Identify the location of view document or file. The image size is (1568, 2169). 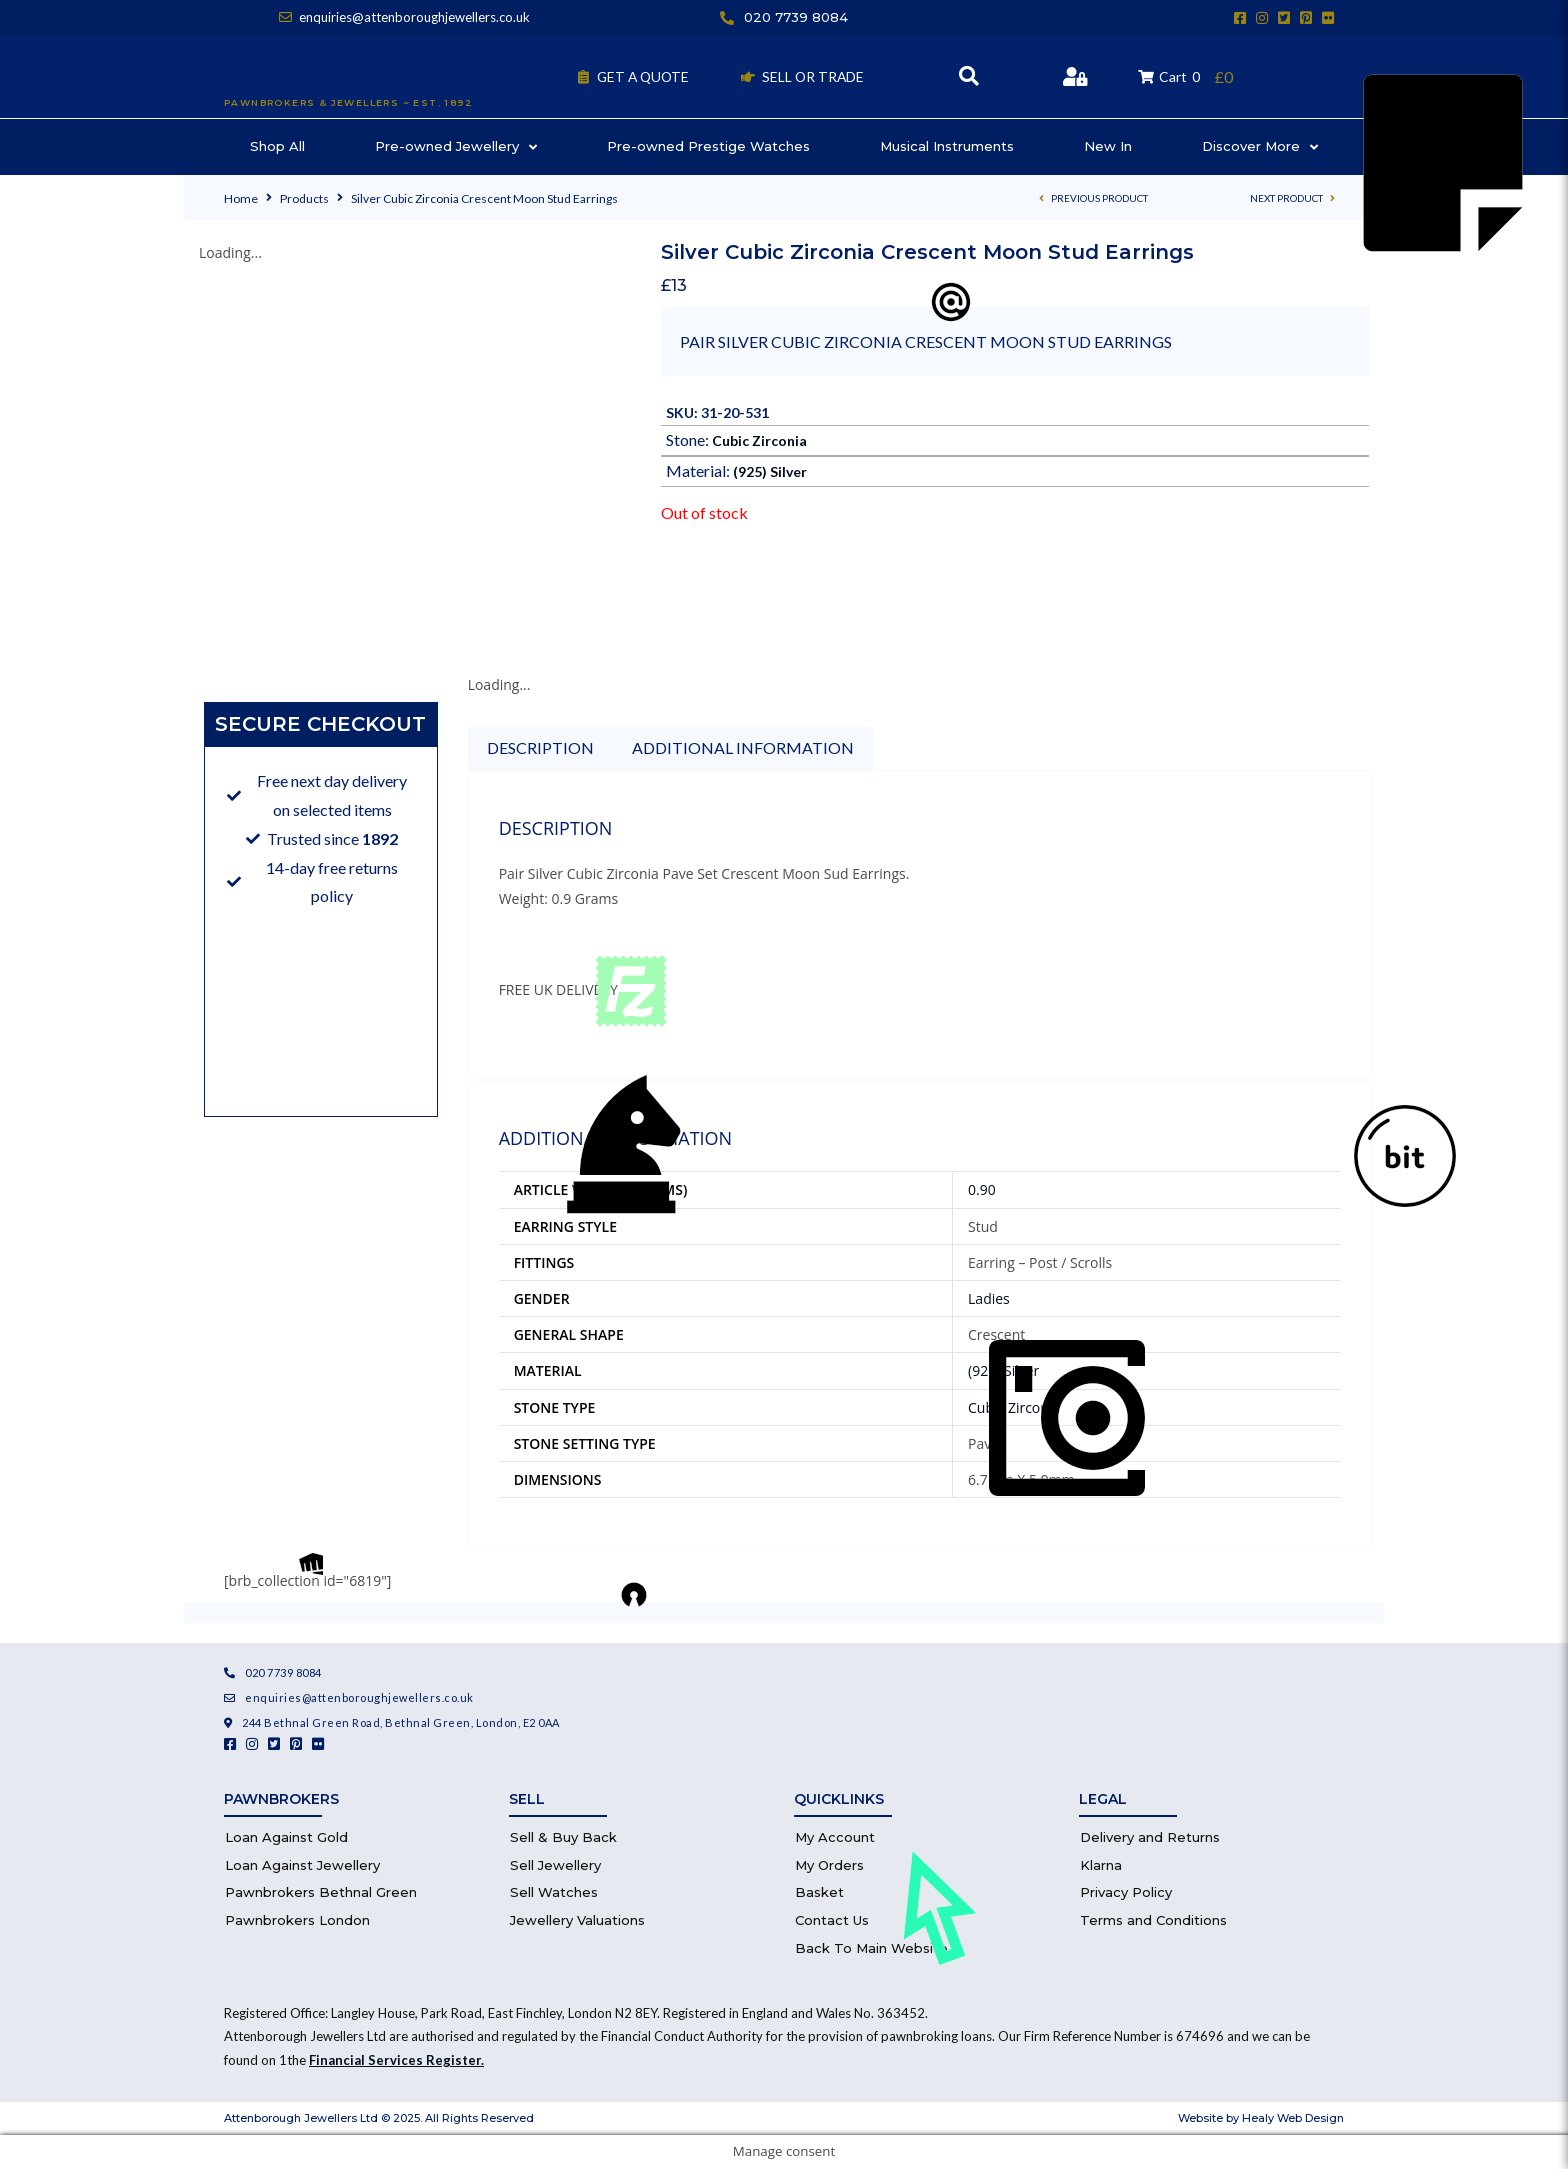
(1443, 163).